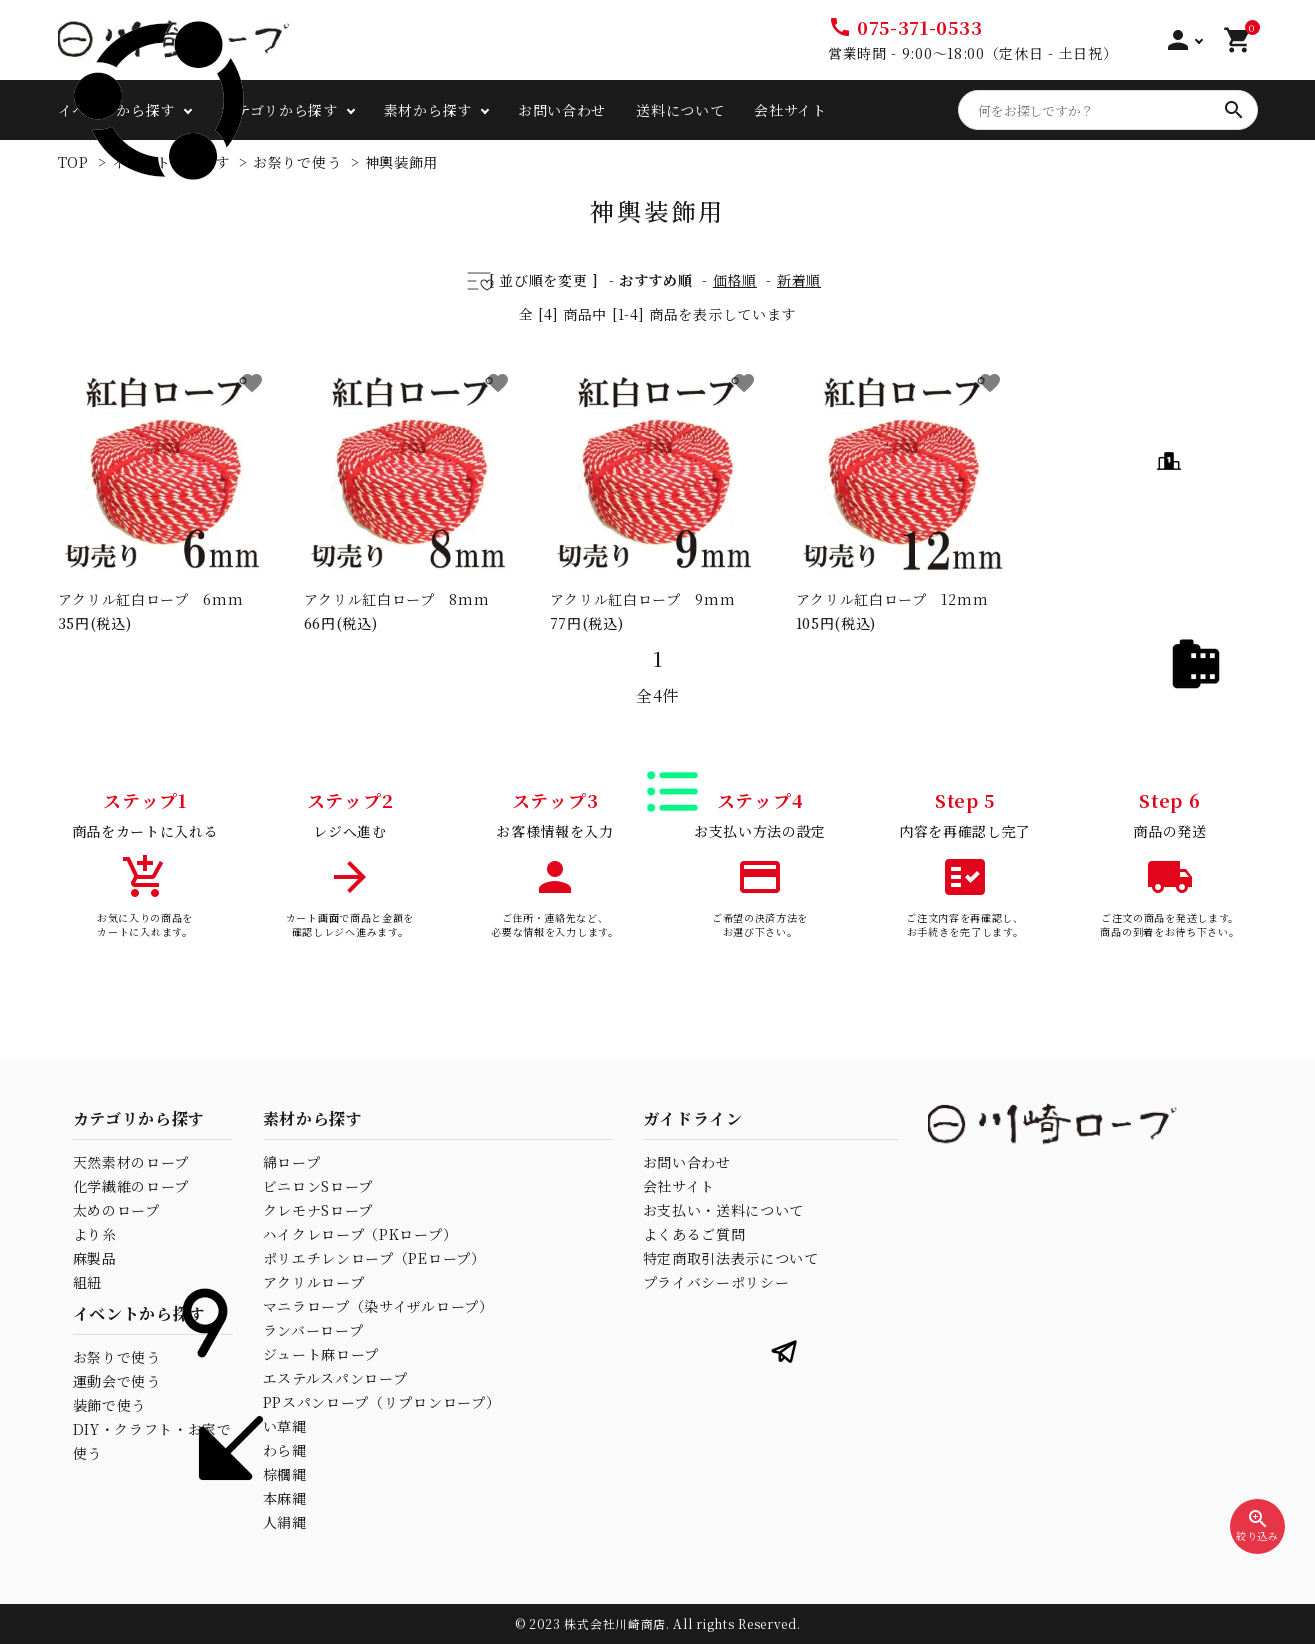  Describe the element at coordinates (672, 791) in the screenshot. I see `view items in a bulleted list format` at that location.